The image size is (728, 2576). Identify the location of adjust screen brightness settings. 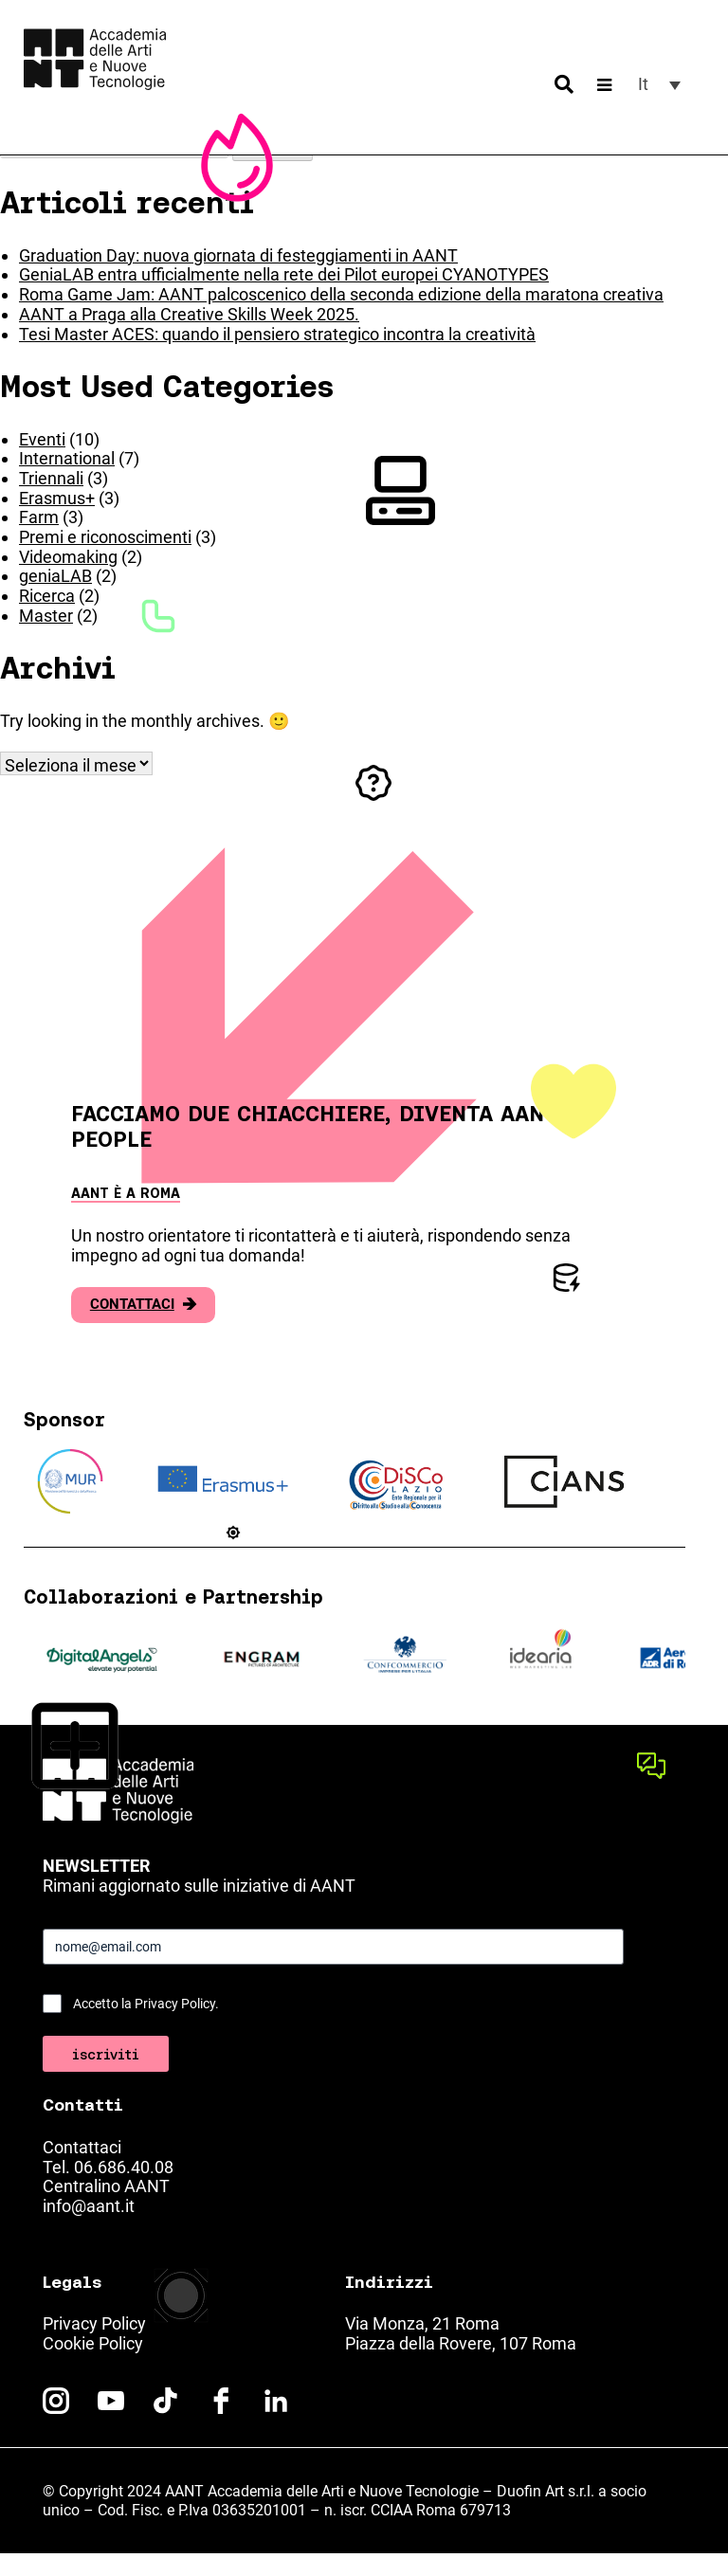
(233, 1533).